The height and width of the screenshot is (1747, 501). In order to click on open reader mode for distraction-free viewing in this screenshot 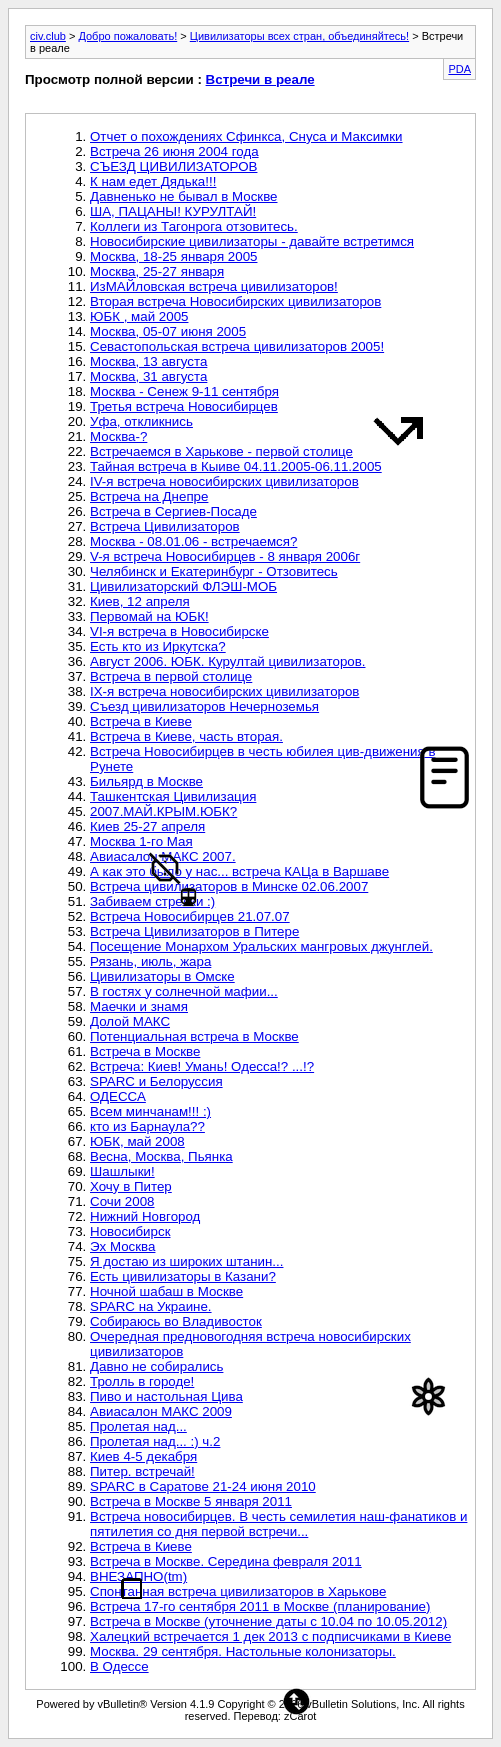, I will do `click(444, 777)`.